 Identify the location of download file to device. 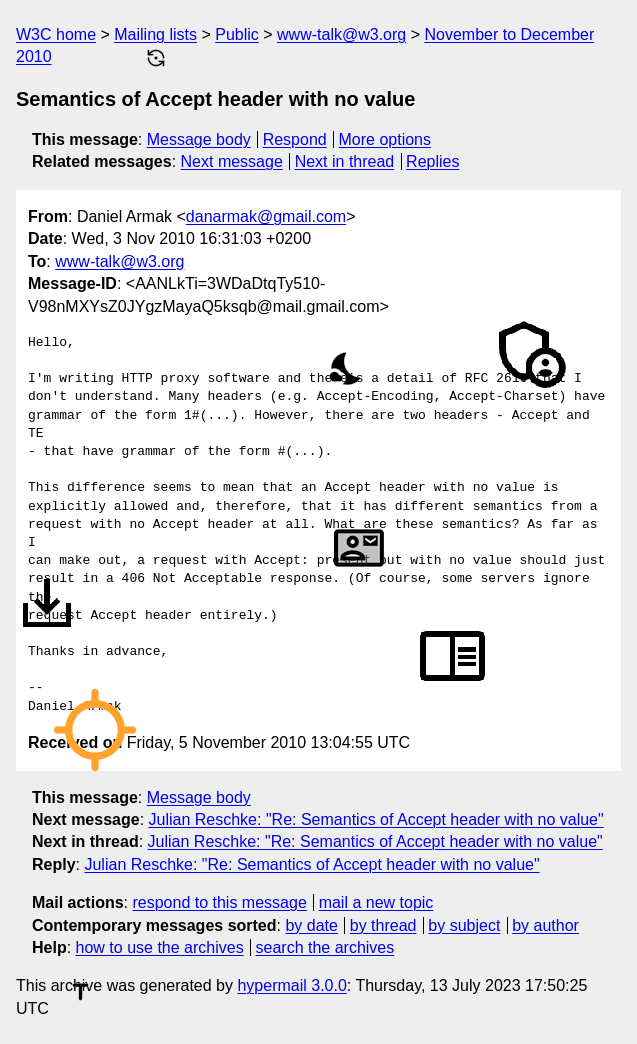
(47, 603).